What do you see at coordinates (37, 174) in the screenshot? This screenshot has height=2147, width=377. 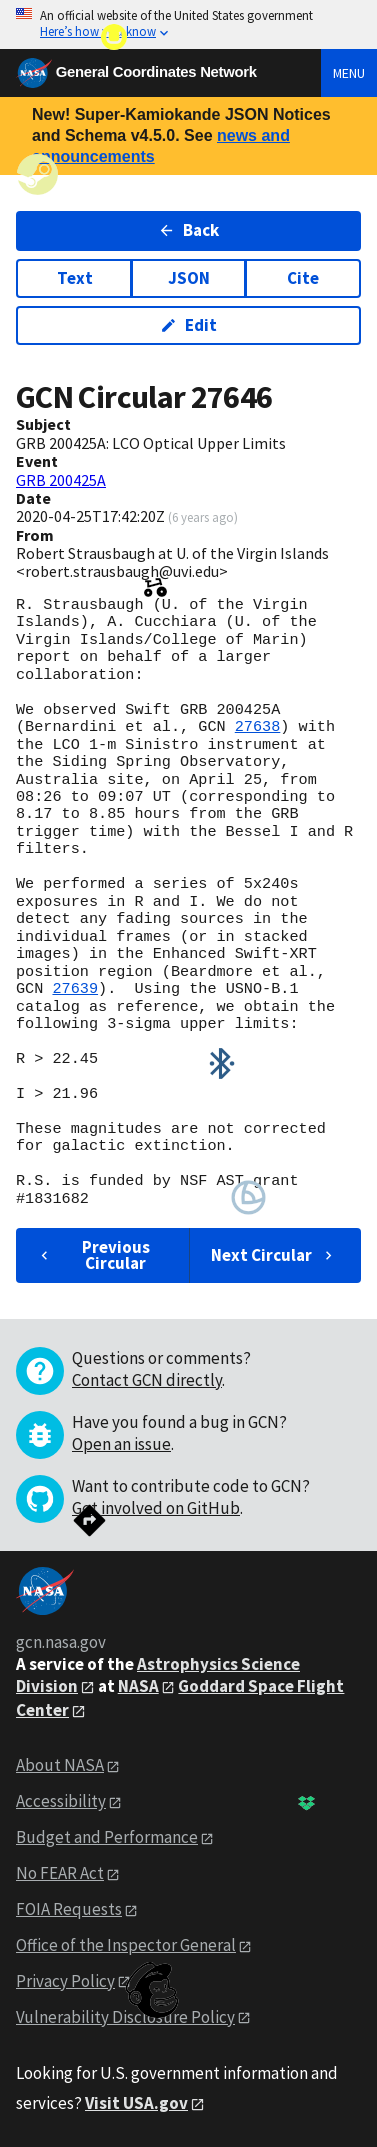 I see `open Steam gaming platform` at bounding box center [37, 174].